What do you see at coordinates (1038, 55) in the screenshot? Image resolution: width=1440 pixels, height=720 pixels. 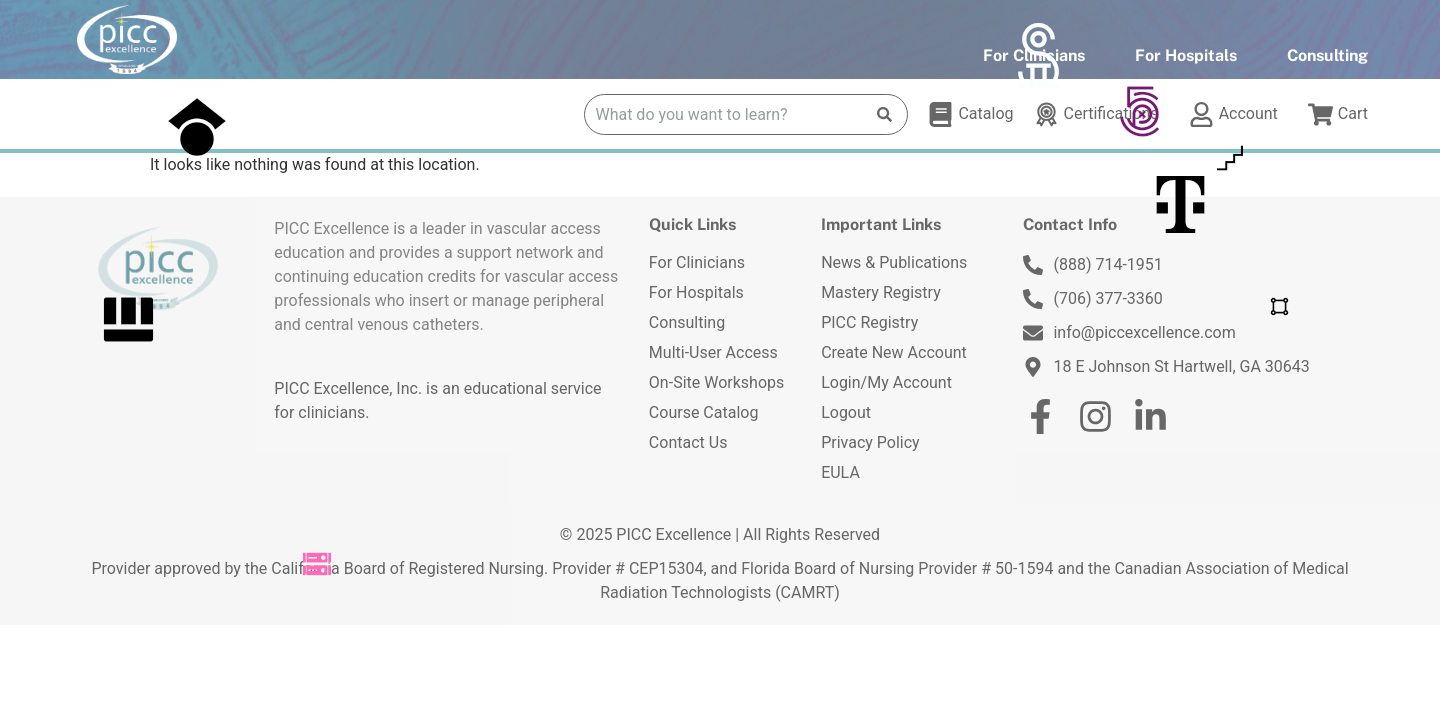 I see `simple icons brand logo` at bounding box center [1038, 55].